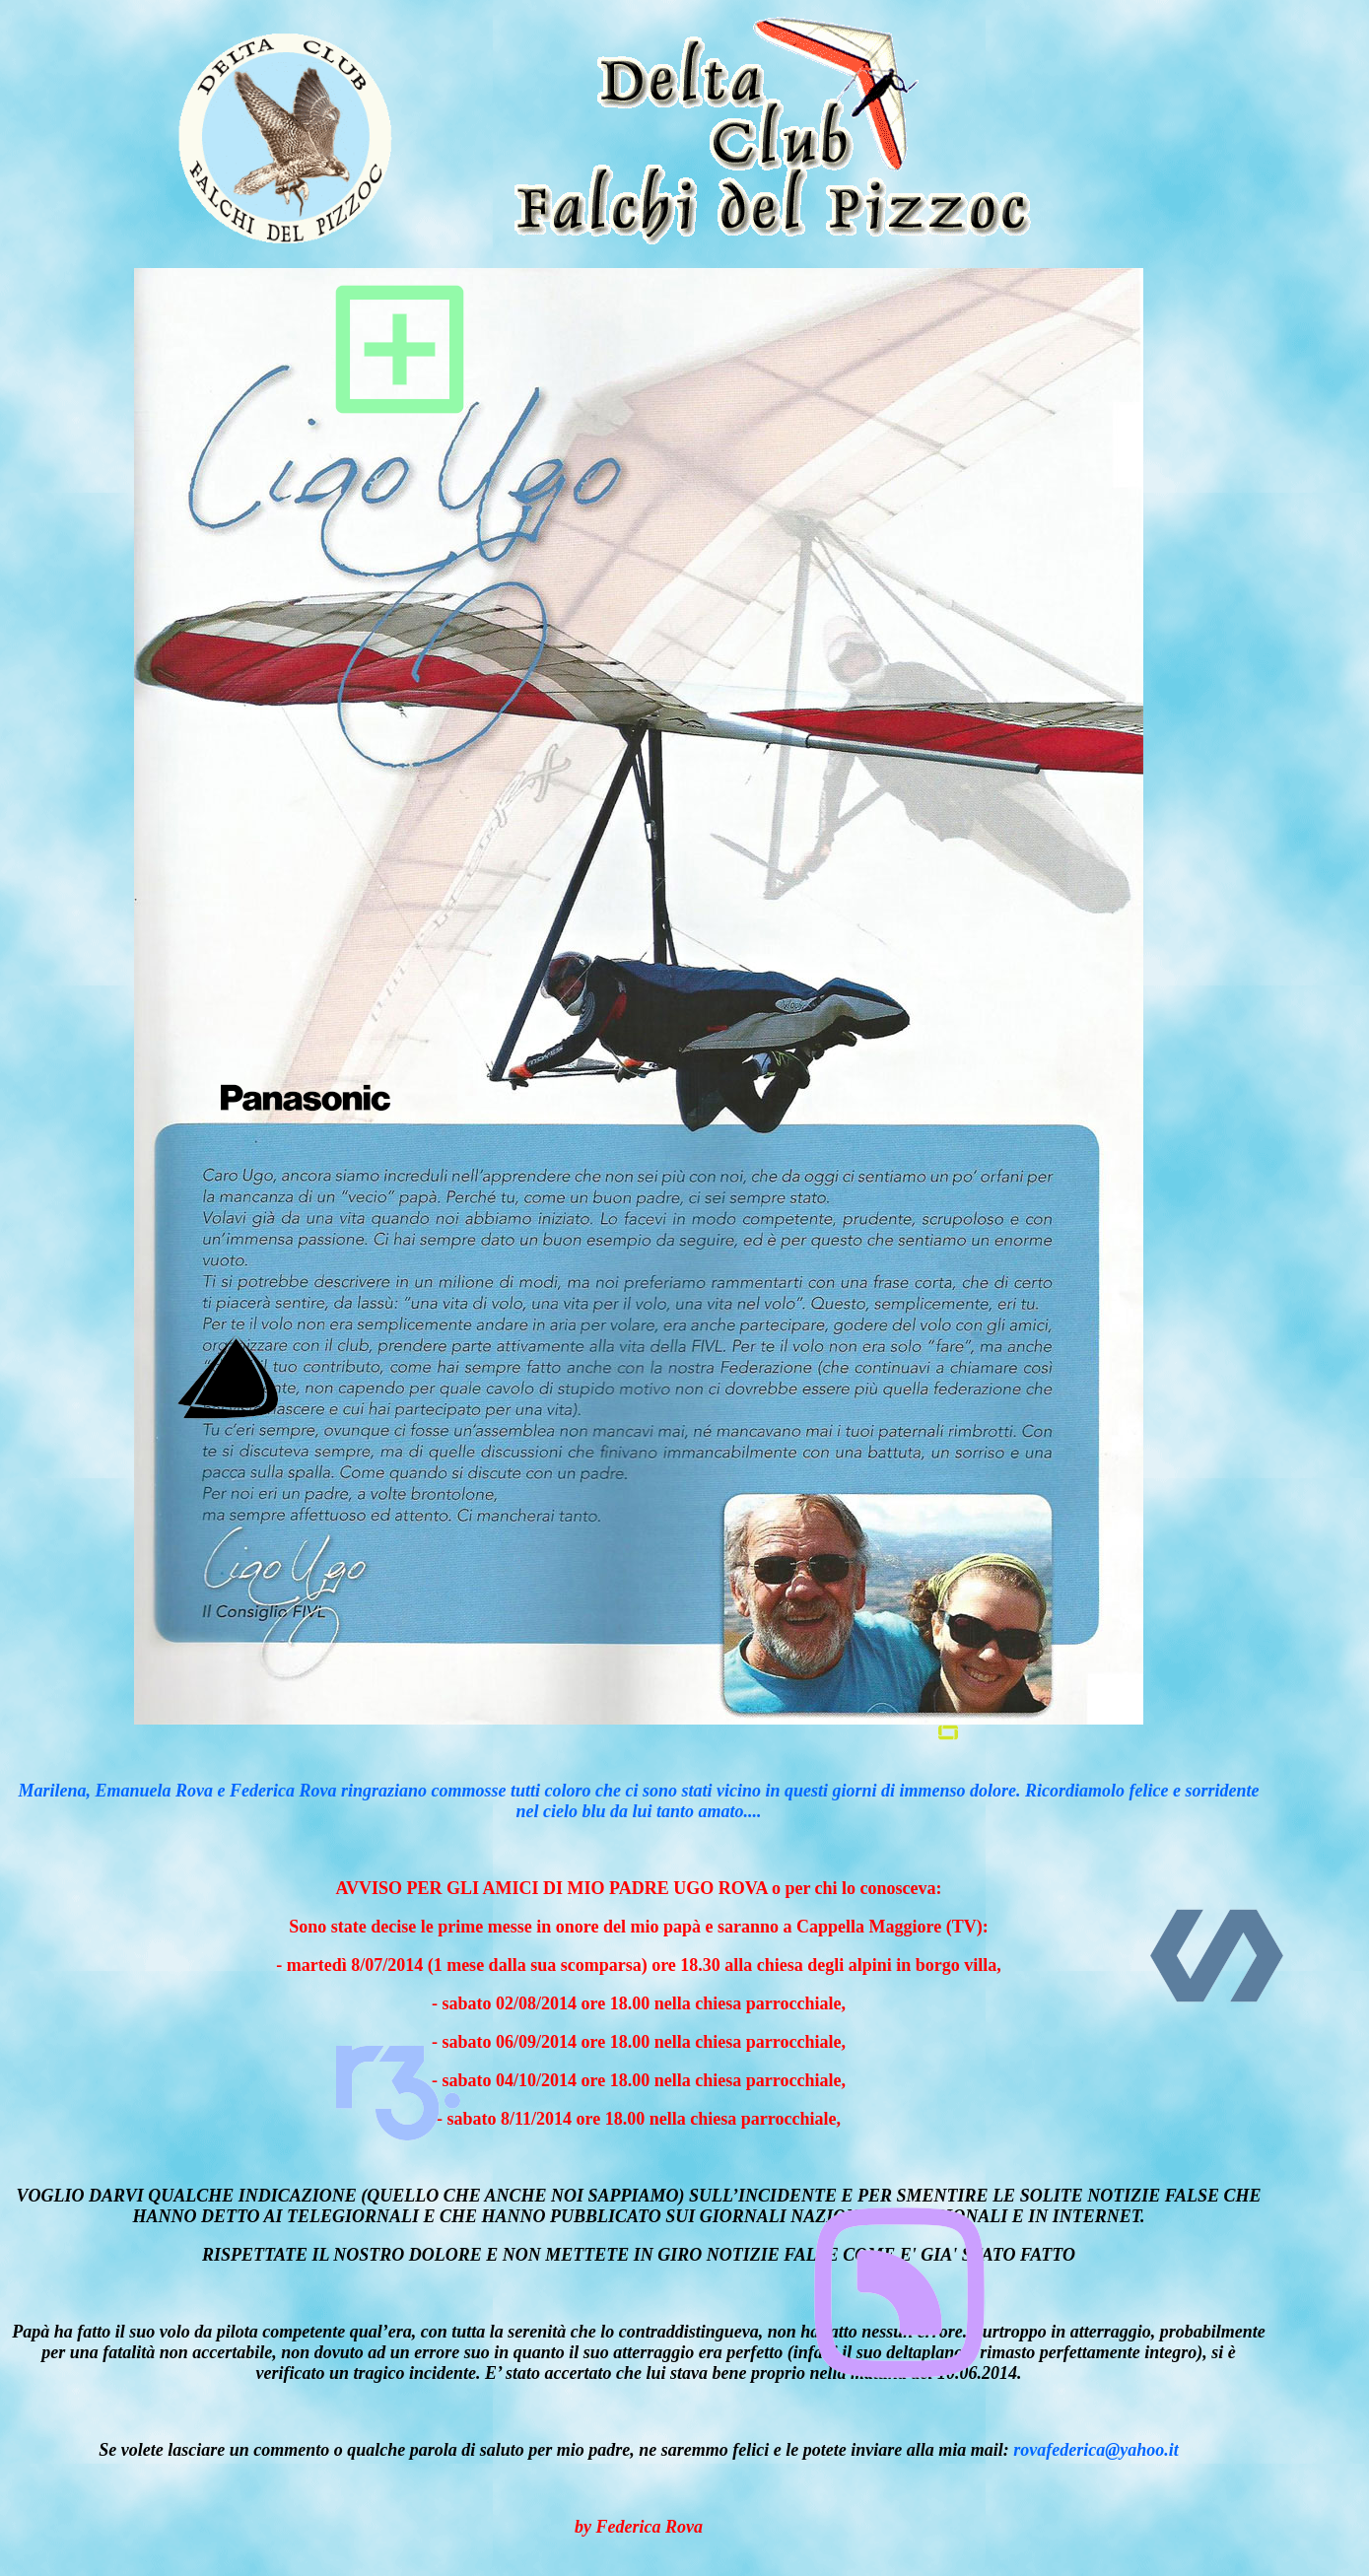  What do you see at coordinates (399, 349) in the screenshot?
I see `add a new item or create new content` at bounding box center [399, 349].